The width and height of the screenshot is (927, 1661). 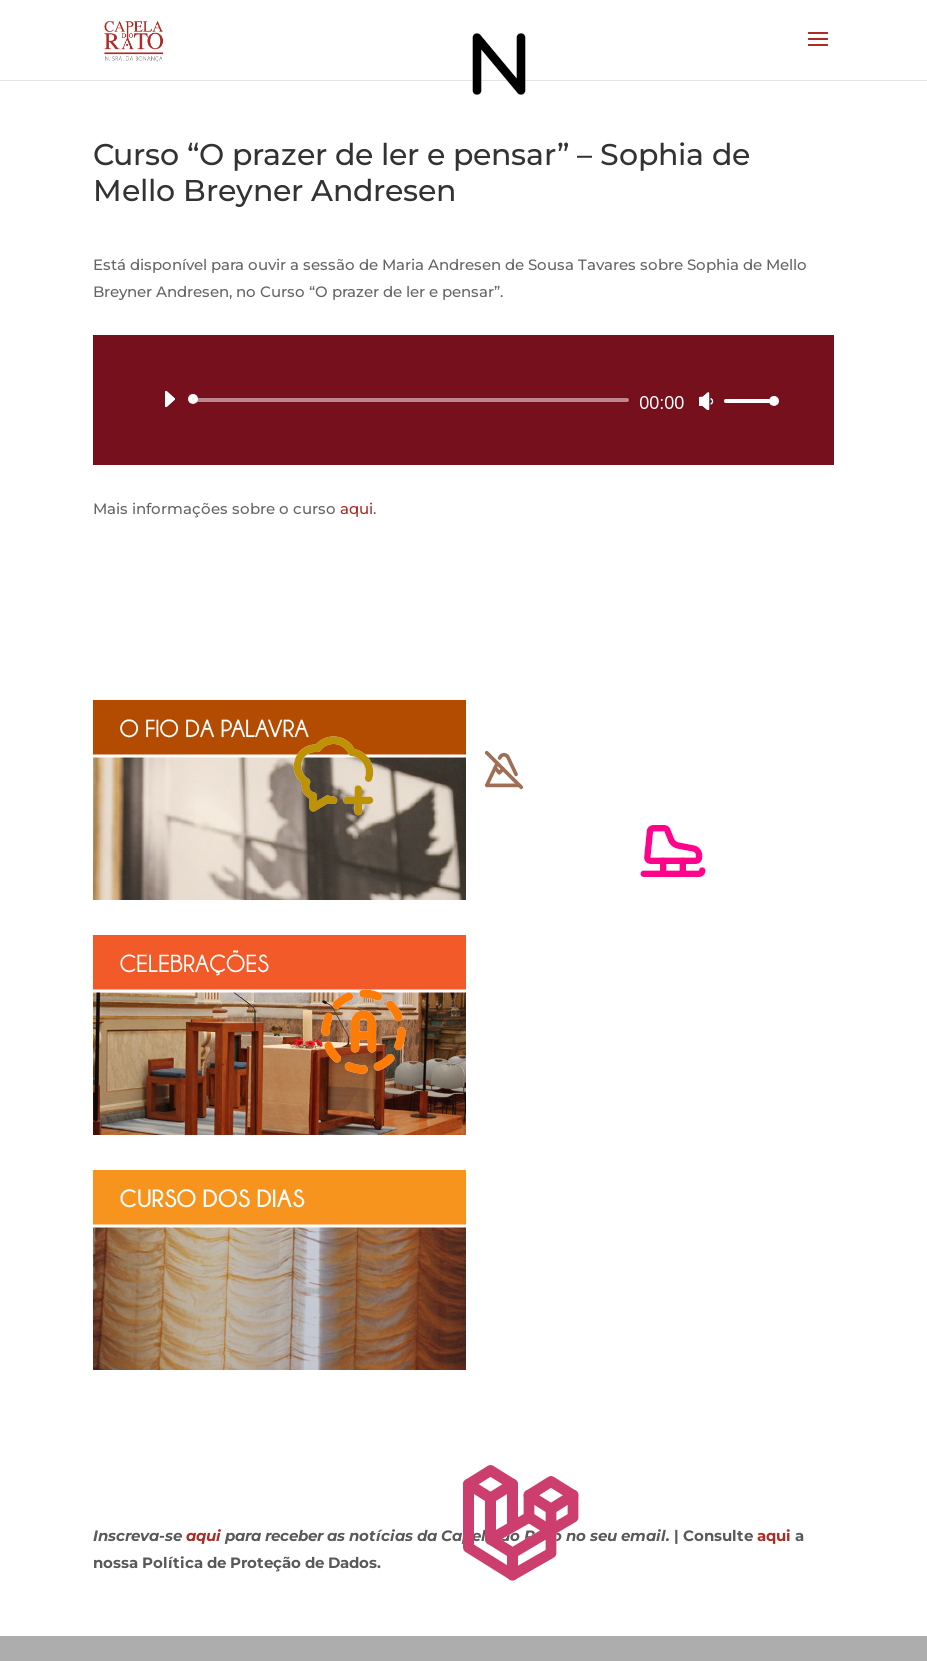 I want to click on Laravel framework branding or integration, so click(x=518, y=1520).